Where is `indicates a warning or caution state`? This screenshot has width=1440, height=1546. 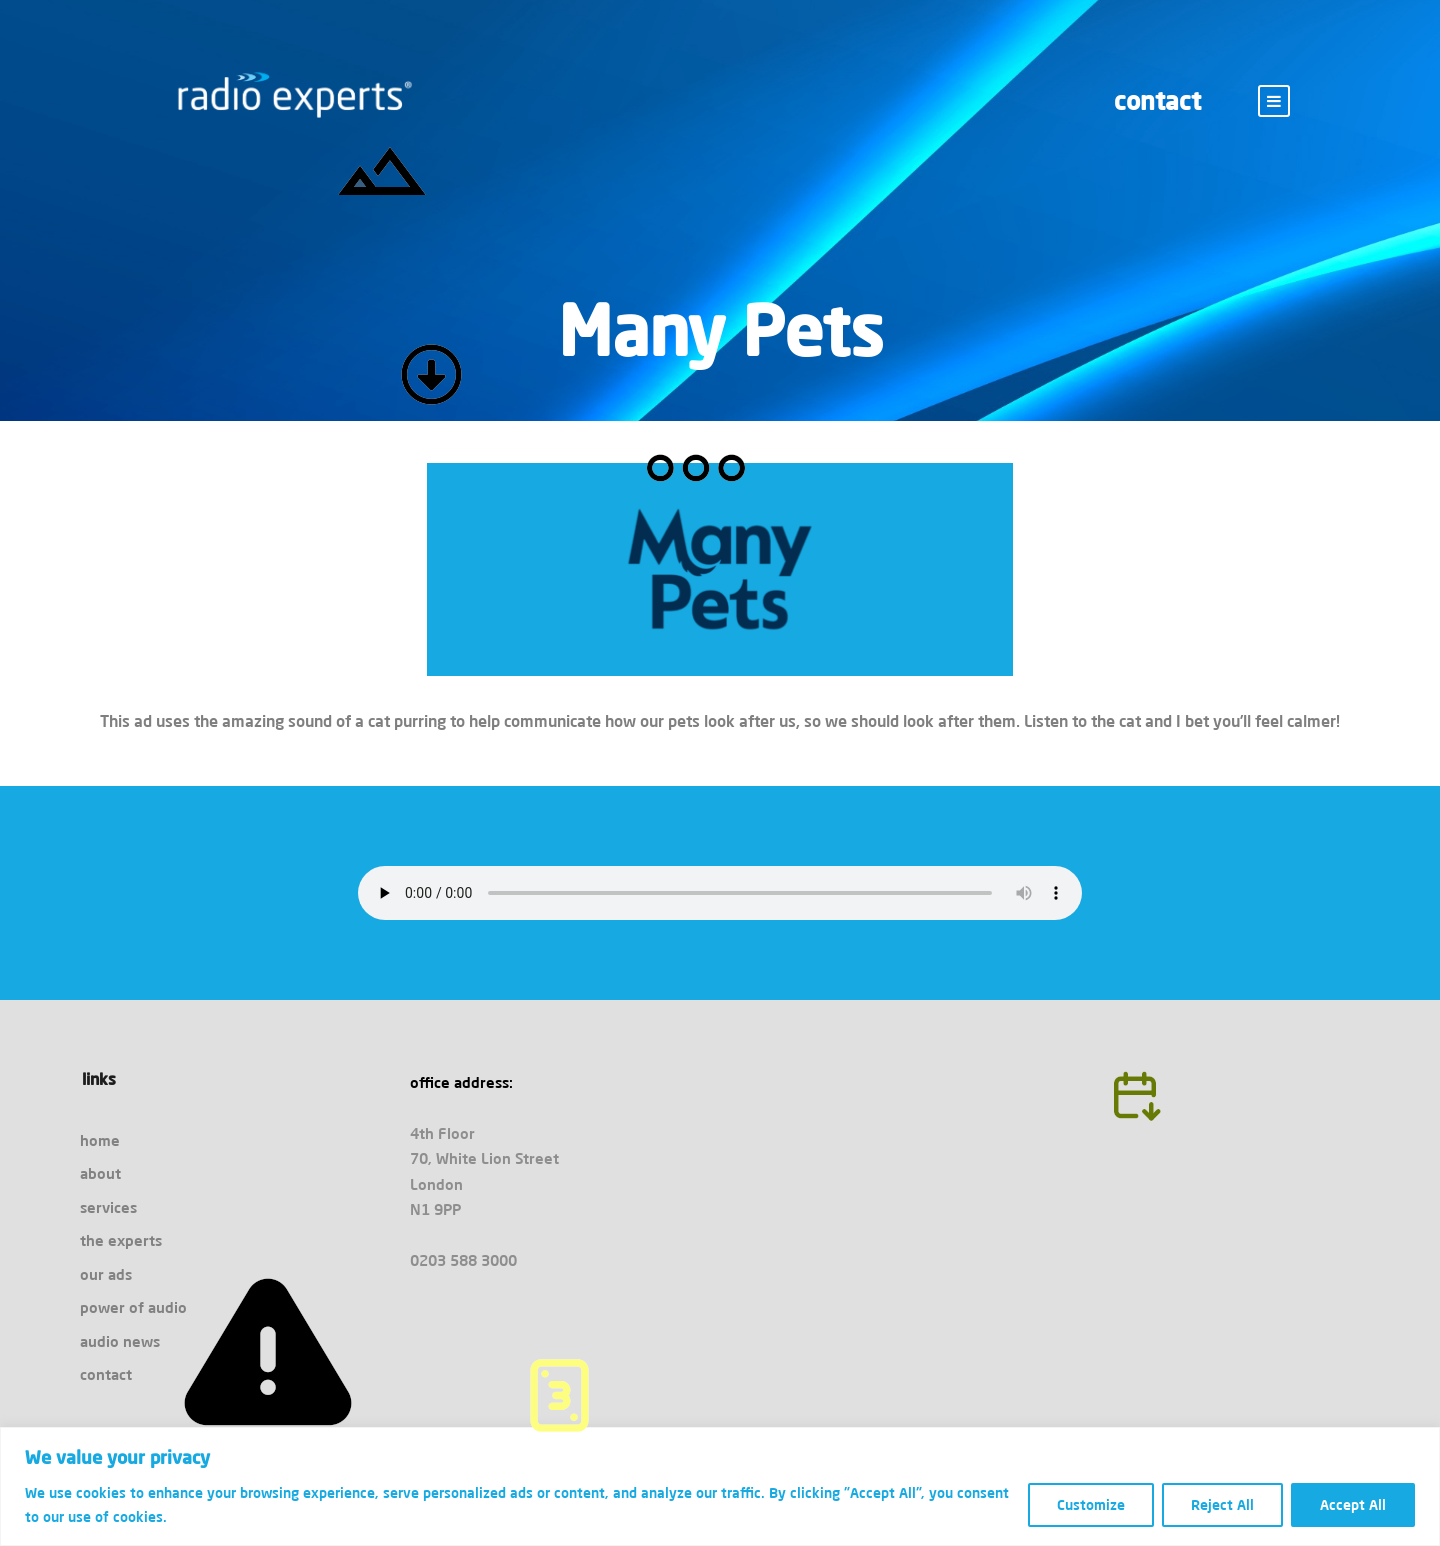
indicates a warning or caution state is located at coordinates (268, 1357).